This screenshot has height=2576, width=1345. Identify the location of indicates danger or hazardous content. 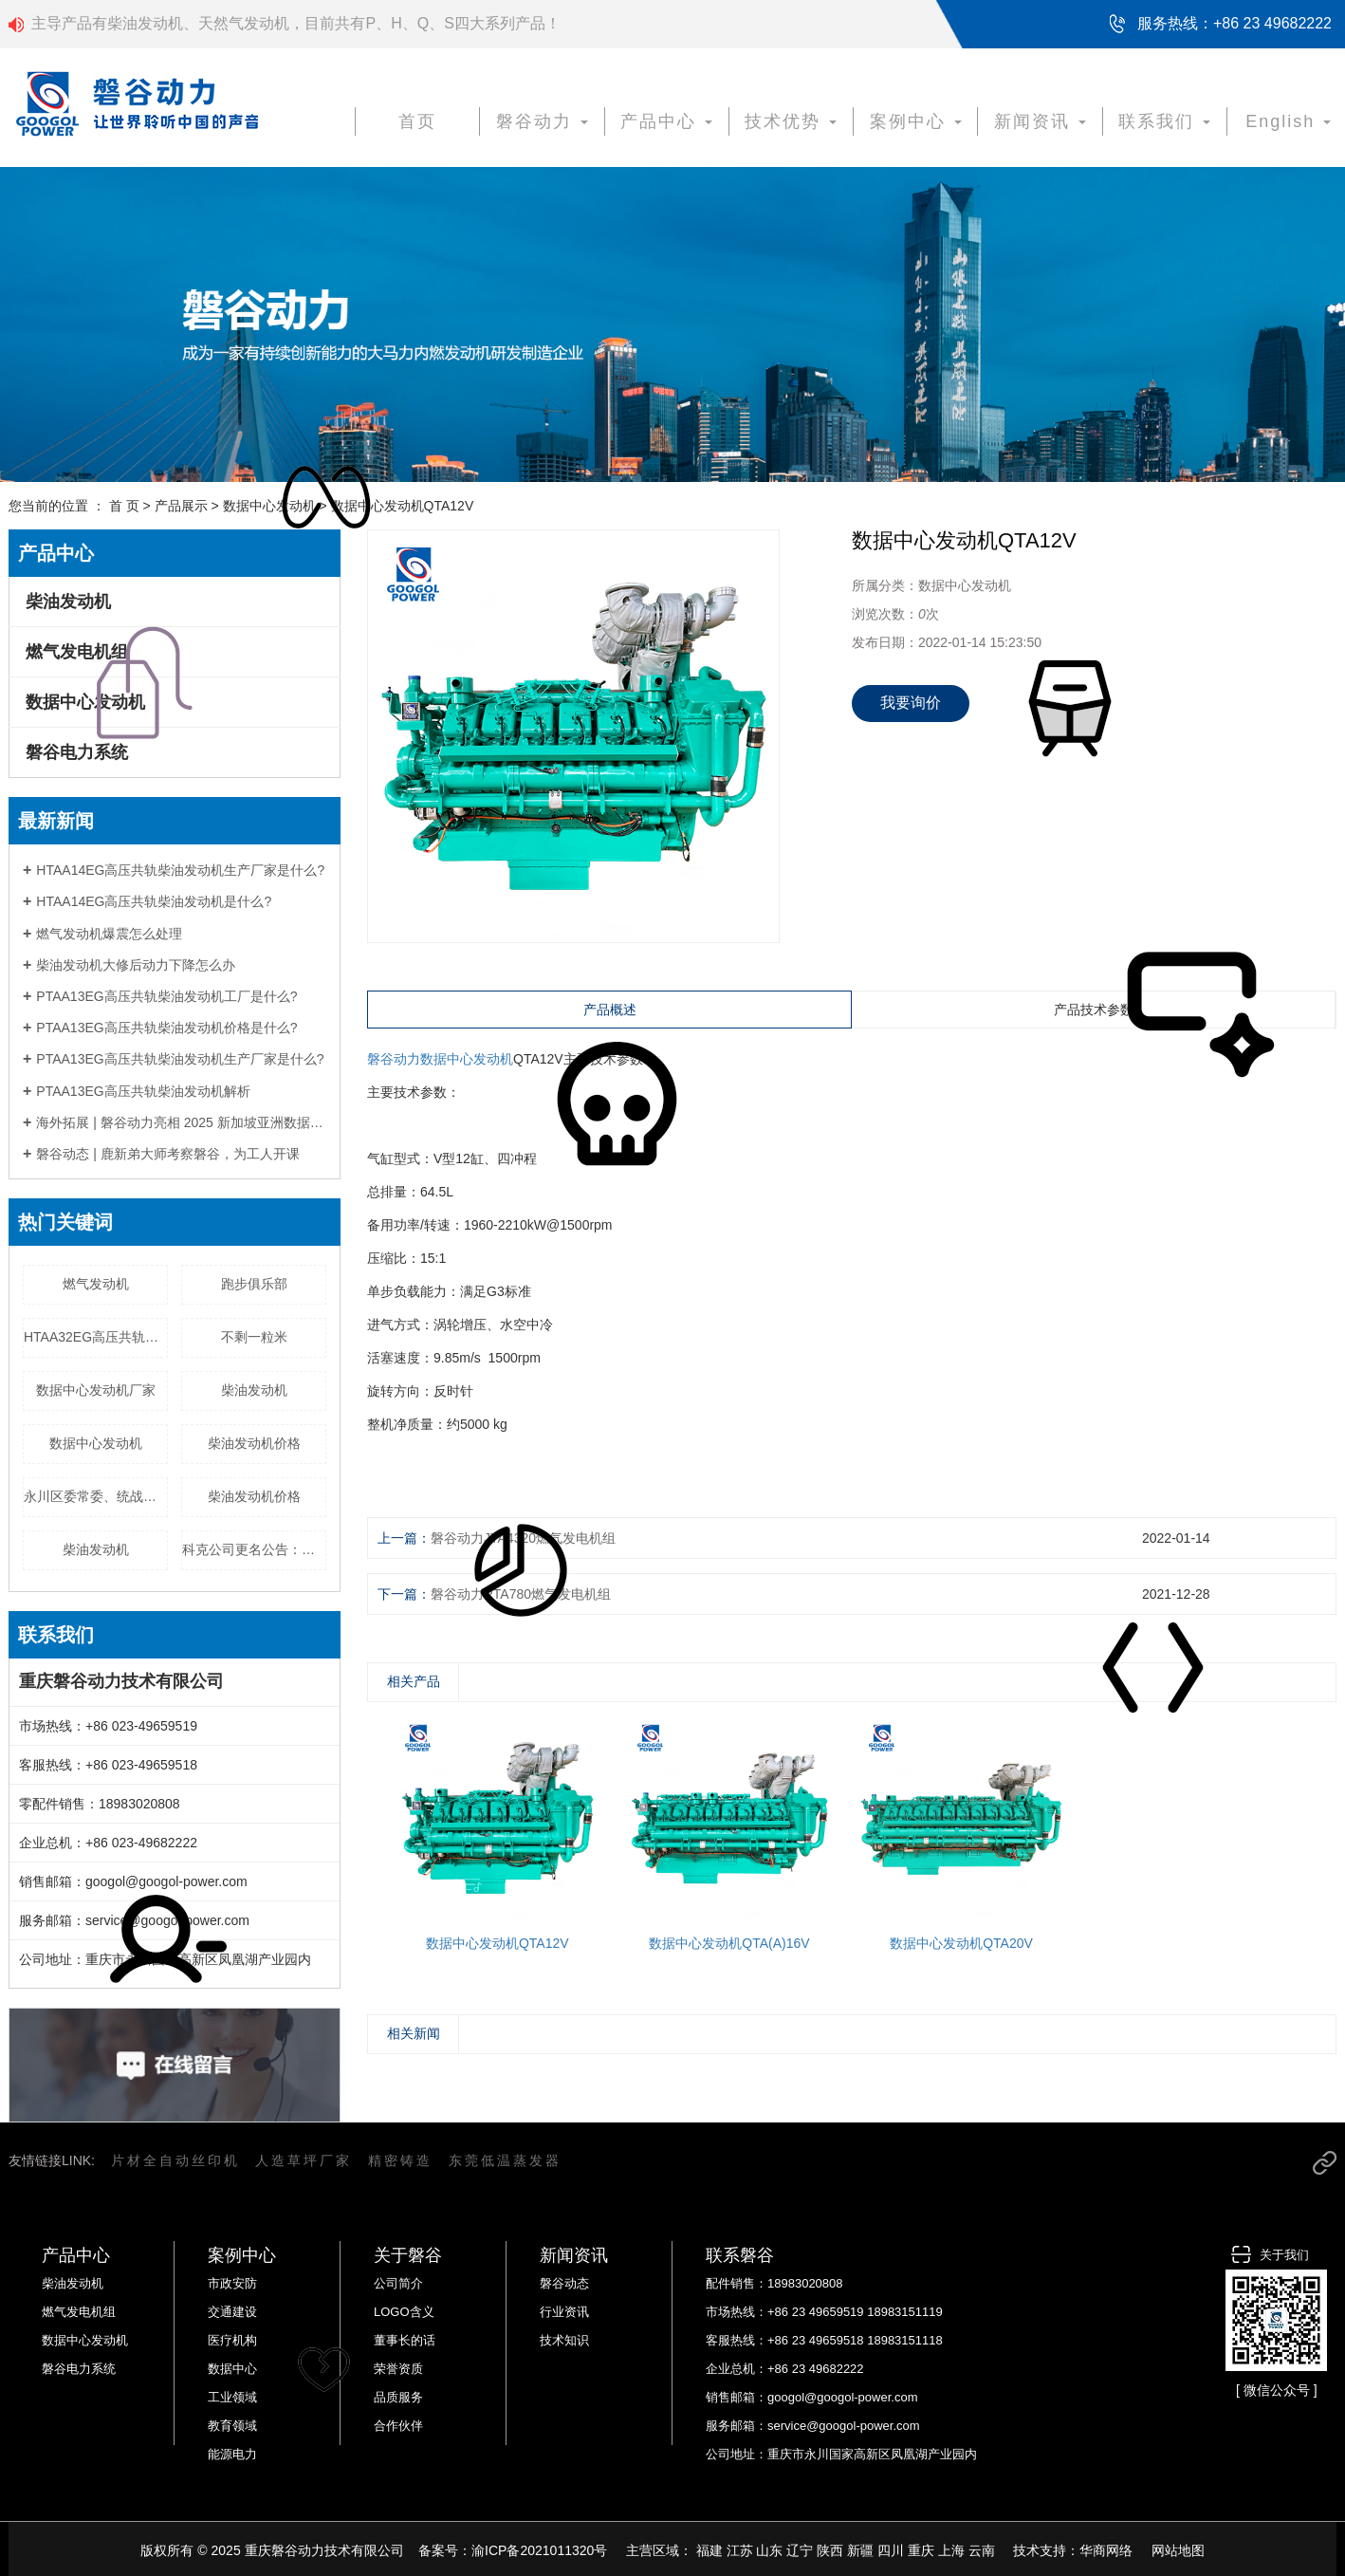
(617, 1105).